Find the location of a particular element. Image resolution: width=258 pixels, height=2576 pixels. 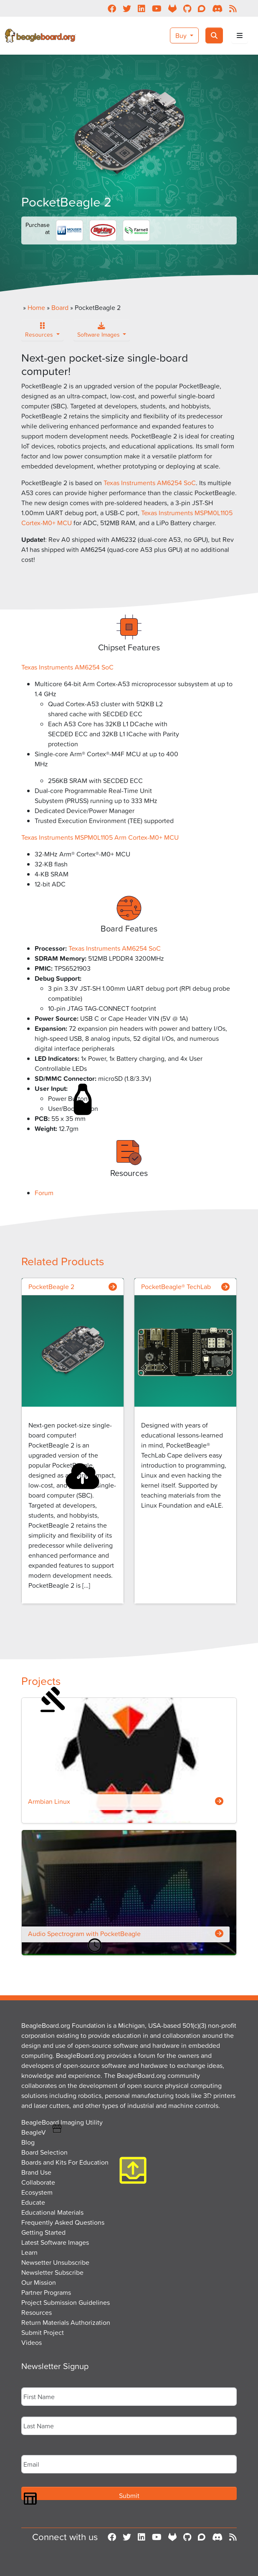

upload a file from your device is located at coordinates (133, 2170).